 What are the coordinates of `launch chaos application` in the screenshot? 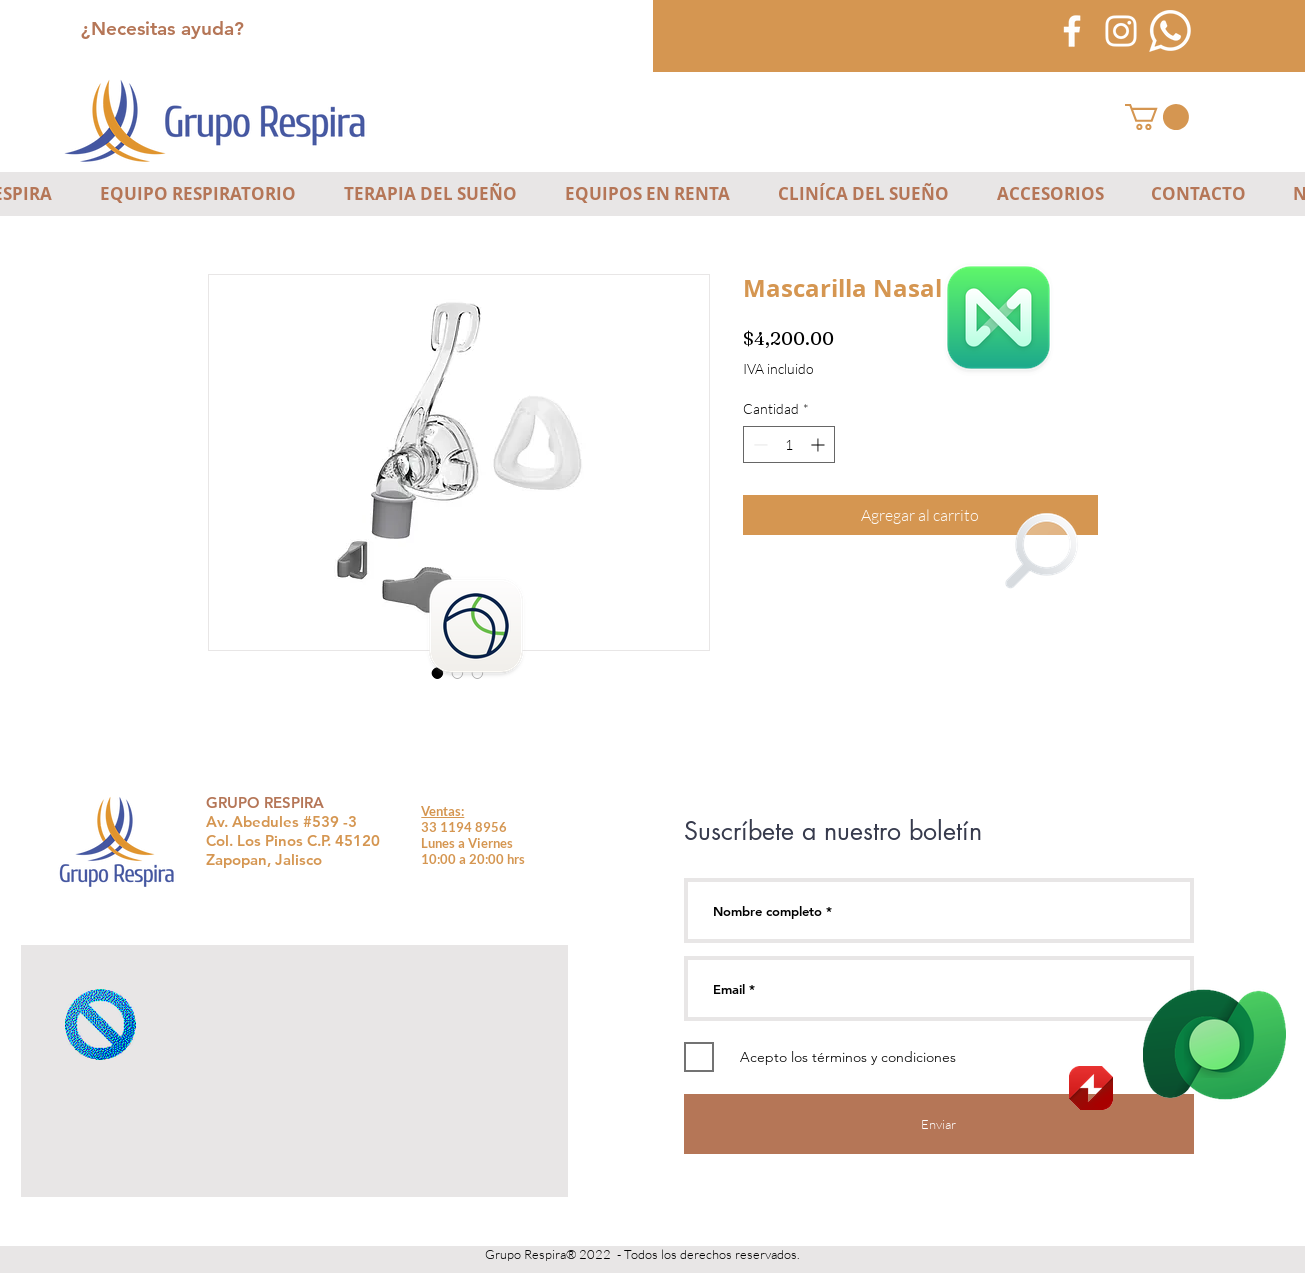 It's located at (1091, 1088).